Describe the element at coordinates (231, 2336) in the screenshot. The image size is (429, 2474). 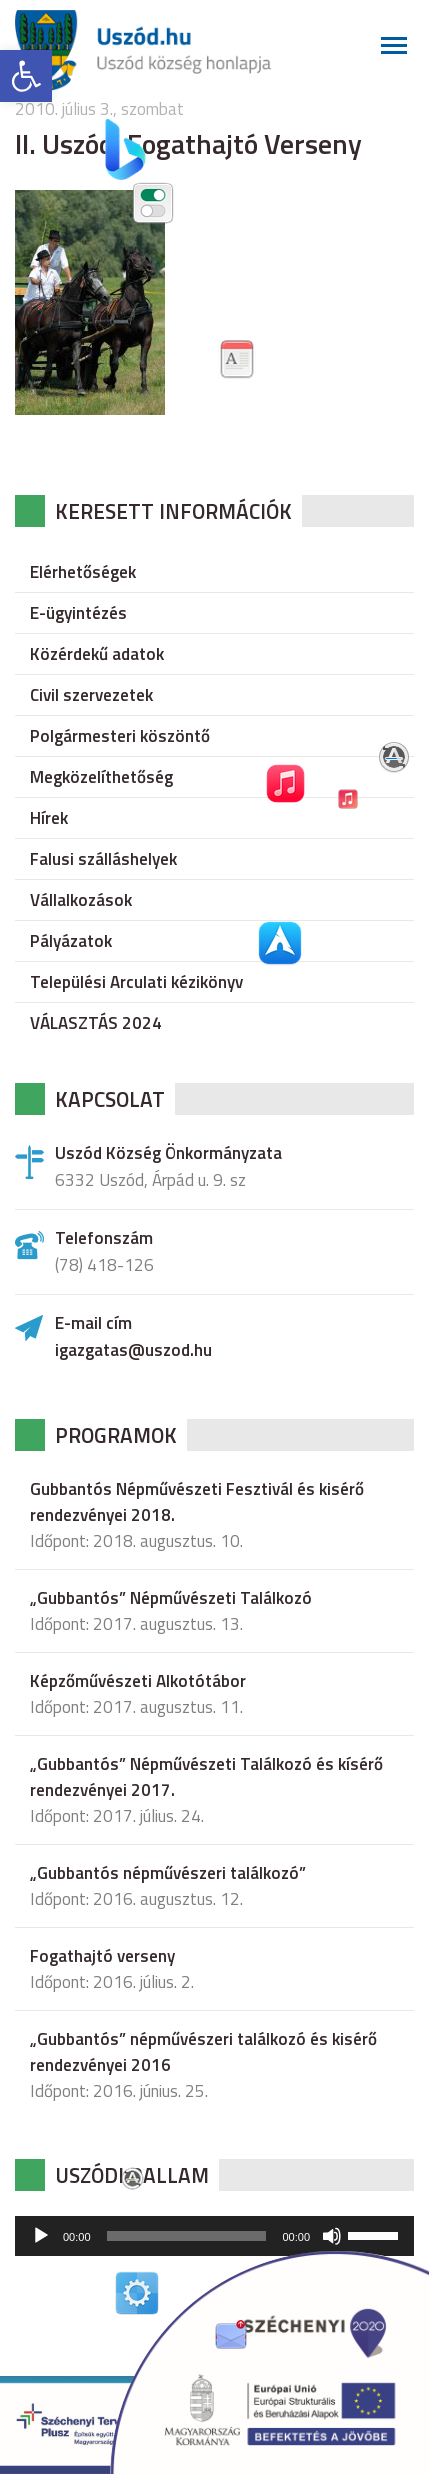
I see `send an email message` at that location.